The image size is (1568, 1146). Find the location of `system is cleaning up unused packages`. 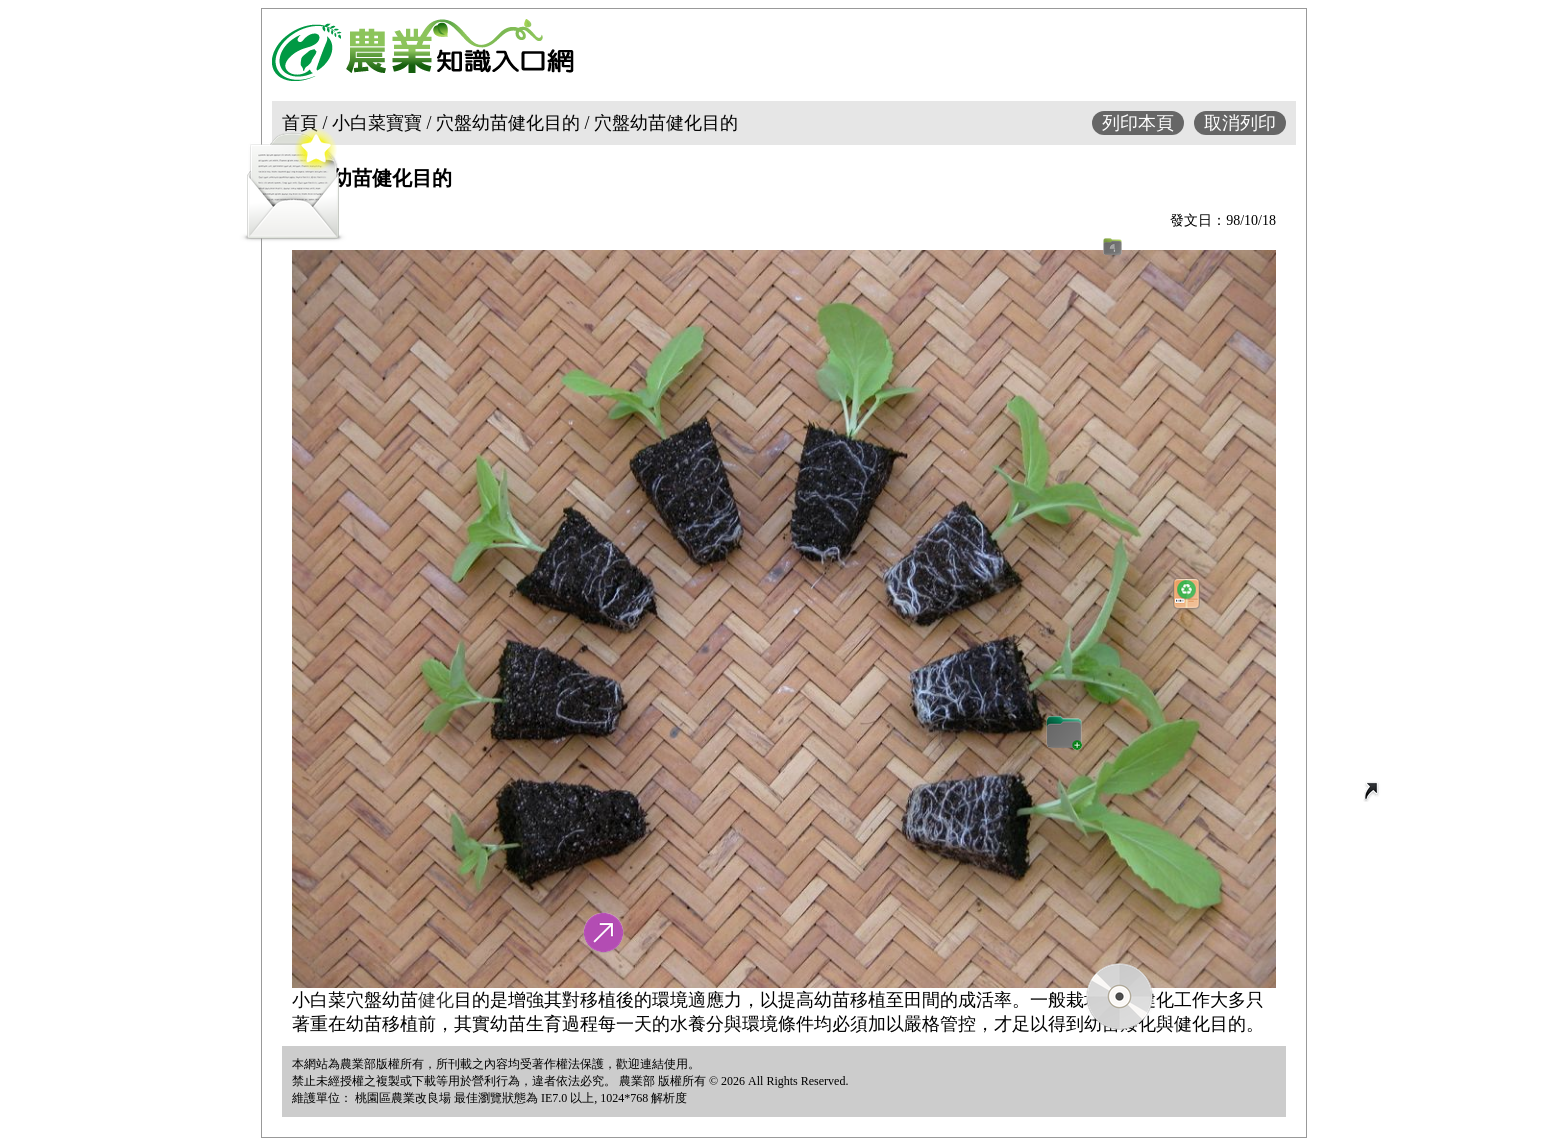

system is cleaning up unused packages is located at coordinates (1186, 593).